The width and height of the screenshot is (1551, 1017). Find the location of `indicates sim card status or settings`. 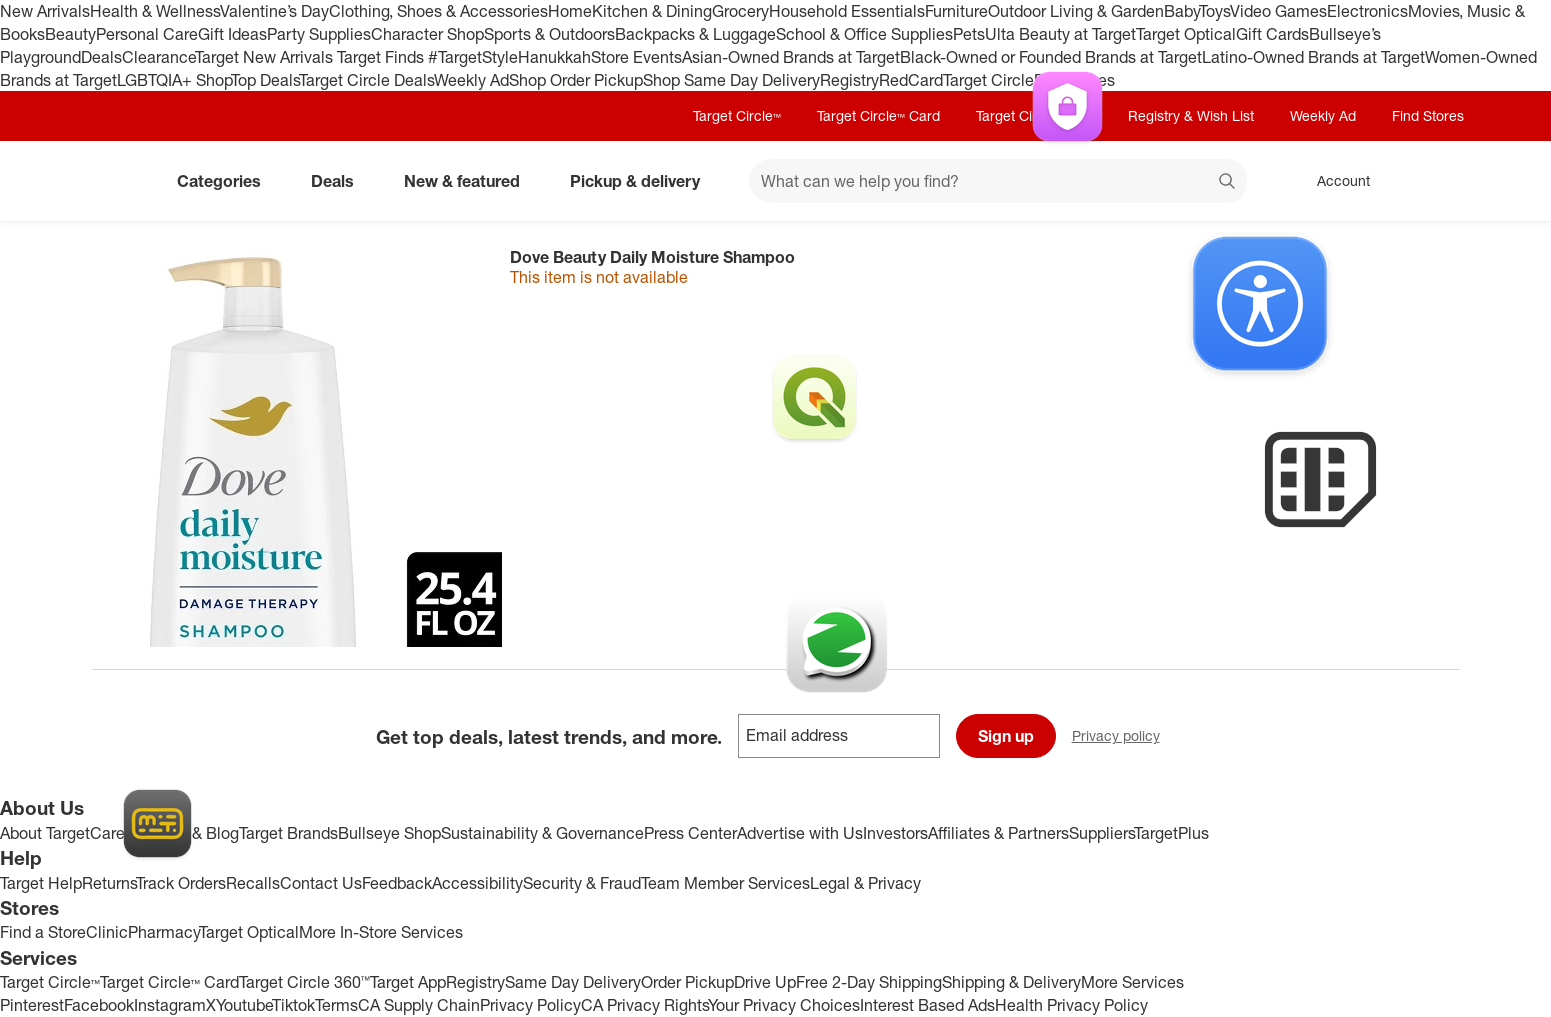

indicates sim card status or settings is located at coordinates (1320, 479).